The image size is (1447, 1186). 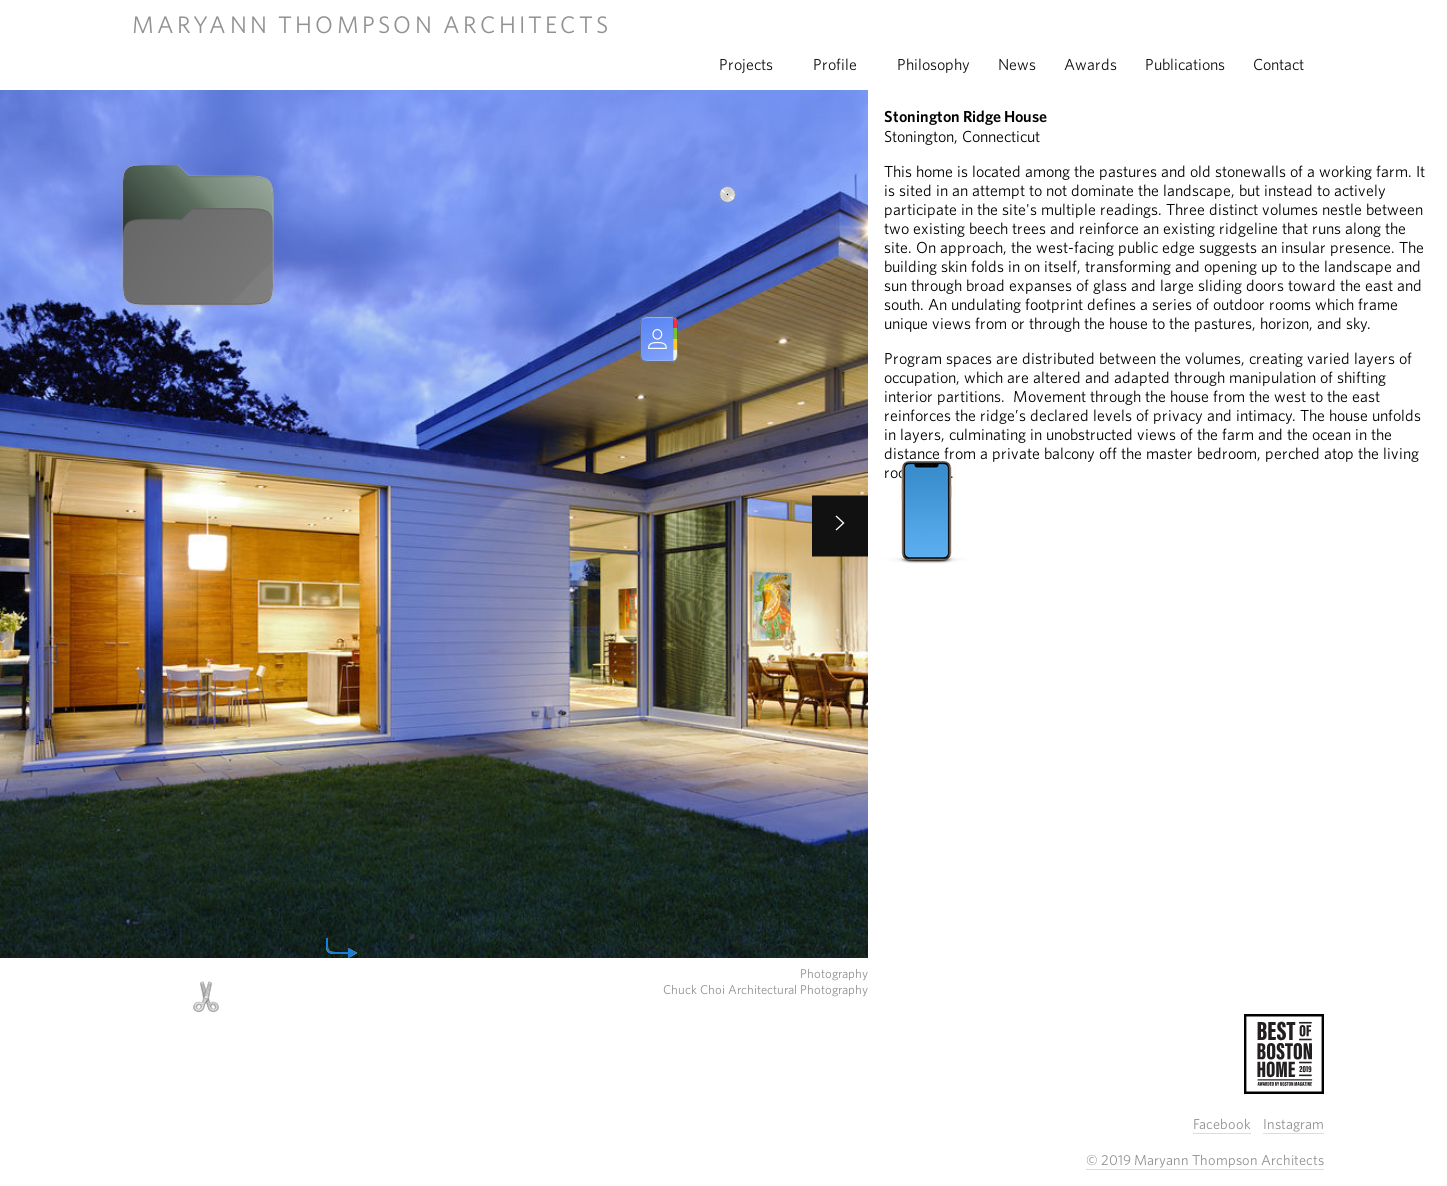 I want to click on forward an email to another recipient, so click(x=342, y=946).